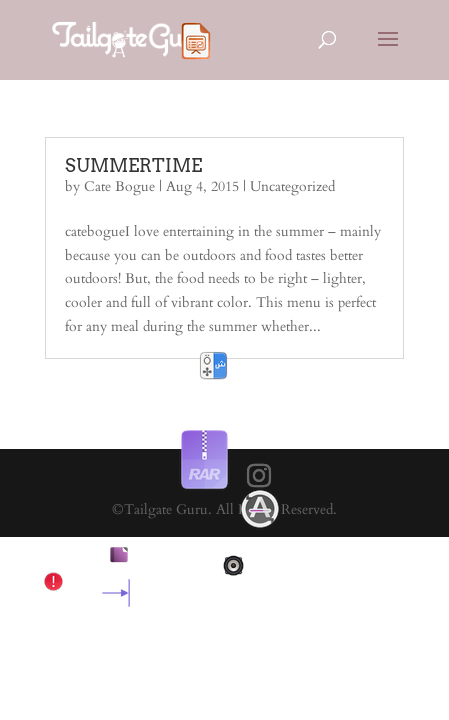  Describe the element at coordinates (116, 593) in the screenshot. I see `go to the last item in a list or sequence` at that location.